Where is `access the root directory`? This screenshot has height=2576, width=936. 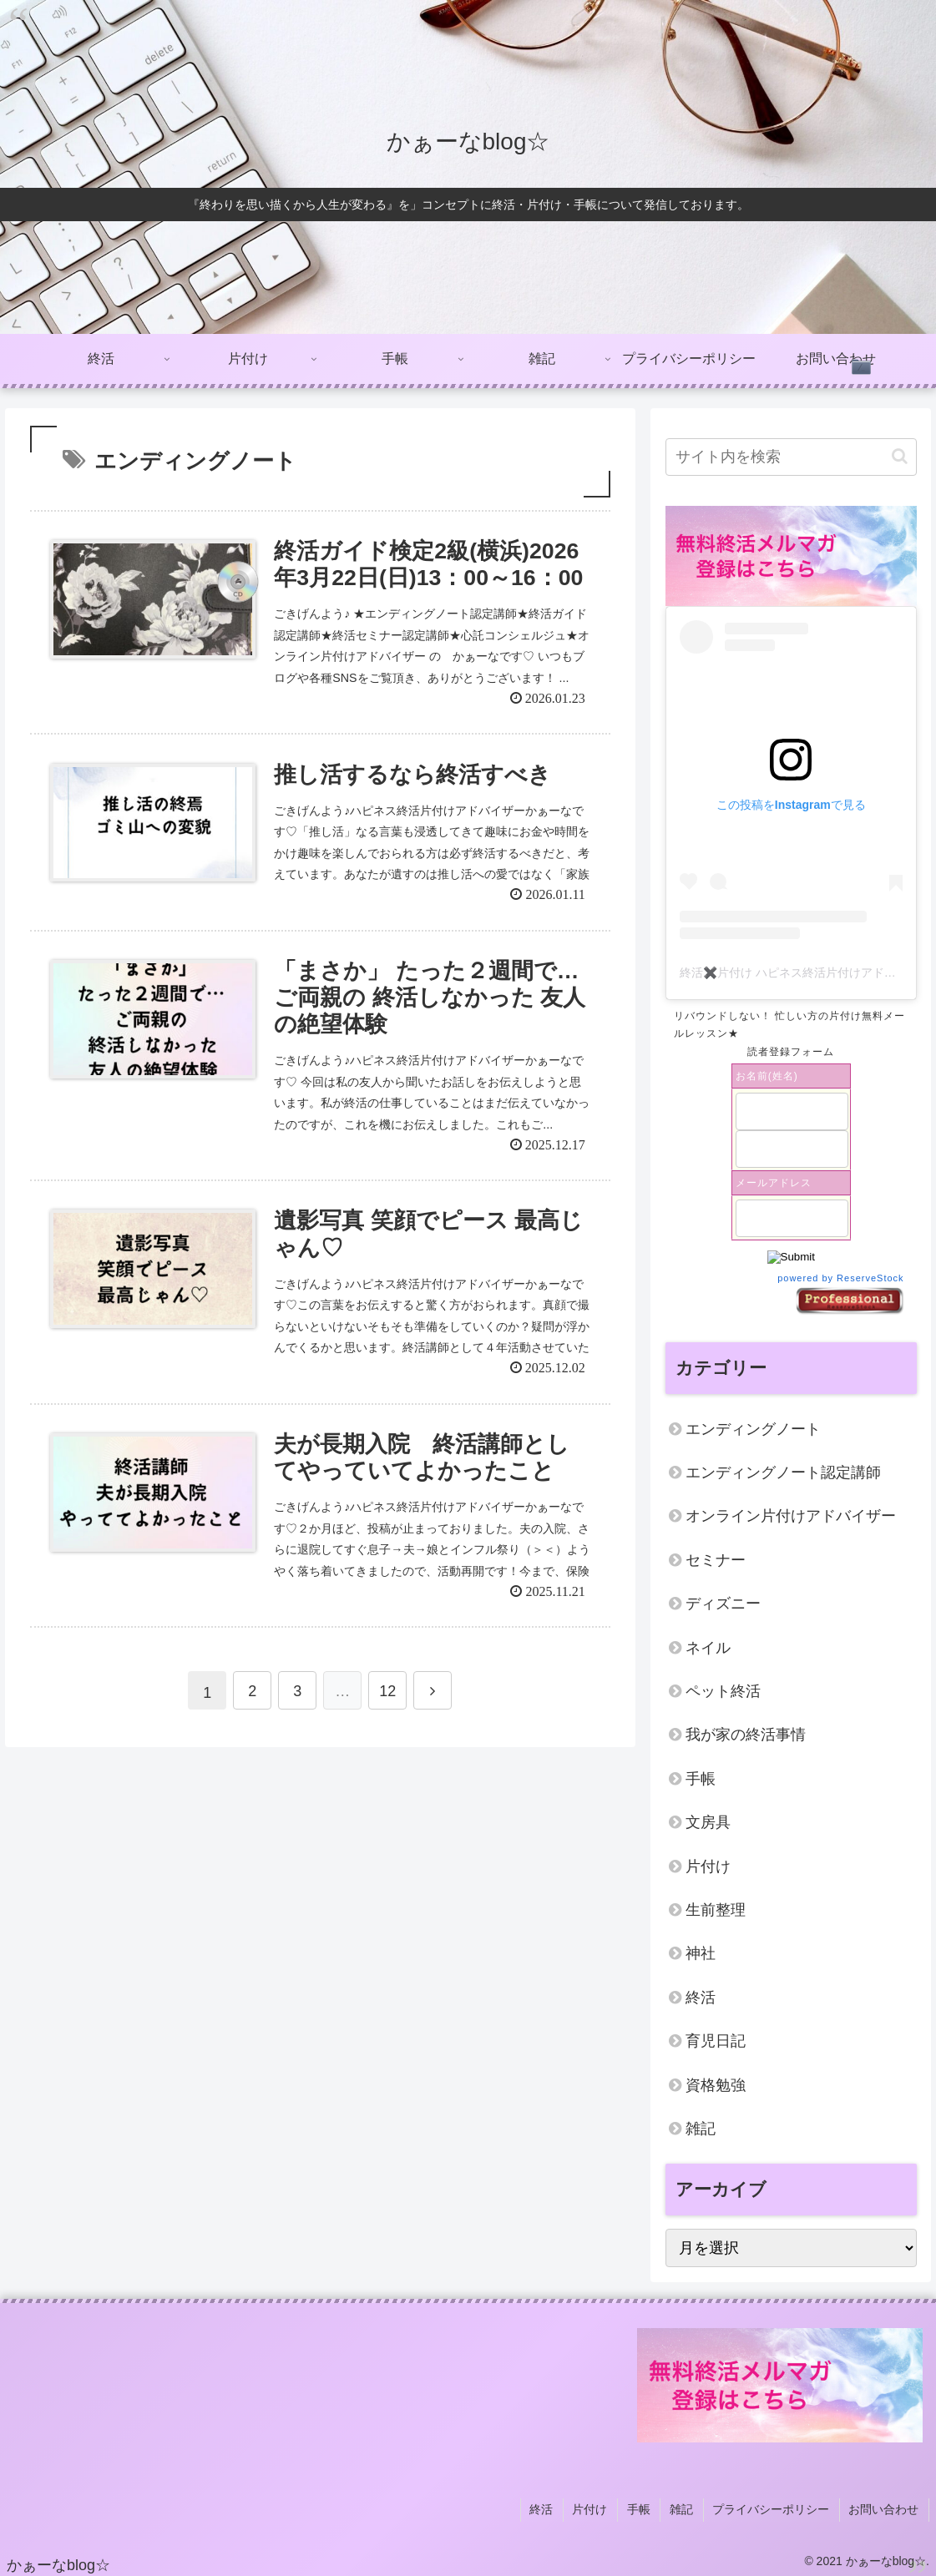 access the root directory is located at coordinates (861, 366).